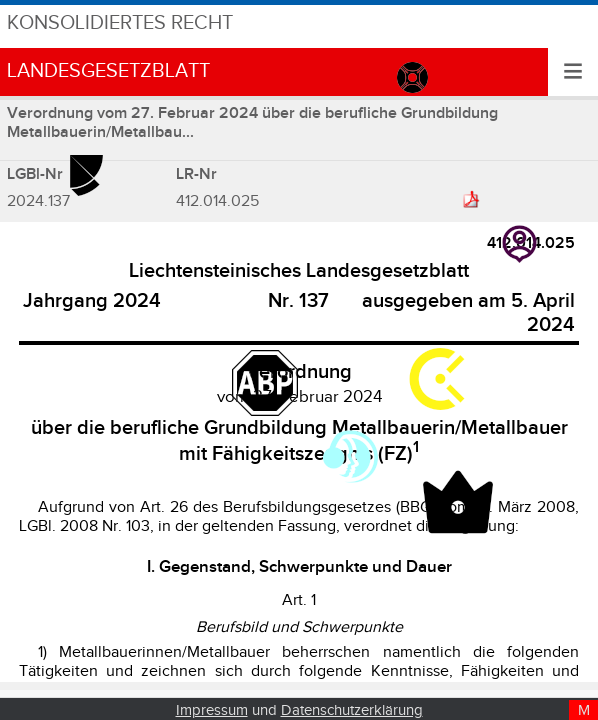 The width and height of the screenshot is (598, 720). What do you see at coordinates (458, 504) in the screenshot?
I see `indicates VIP or premium membership status` at bounding box center [458, 504].